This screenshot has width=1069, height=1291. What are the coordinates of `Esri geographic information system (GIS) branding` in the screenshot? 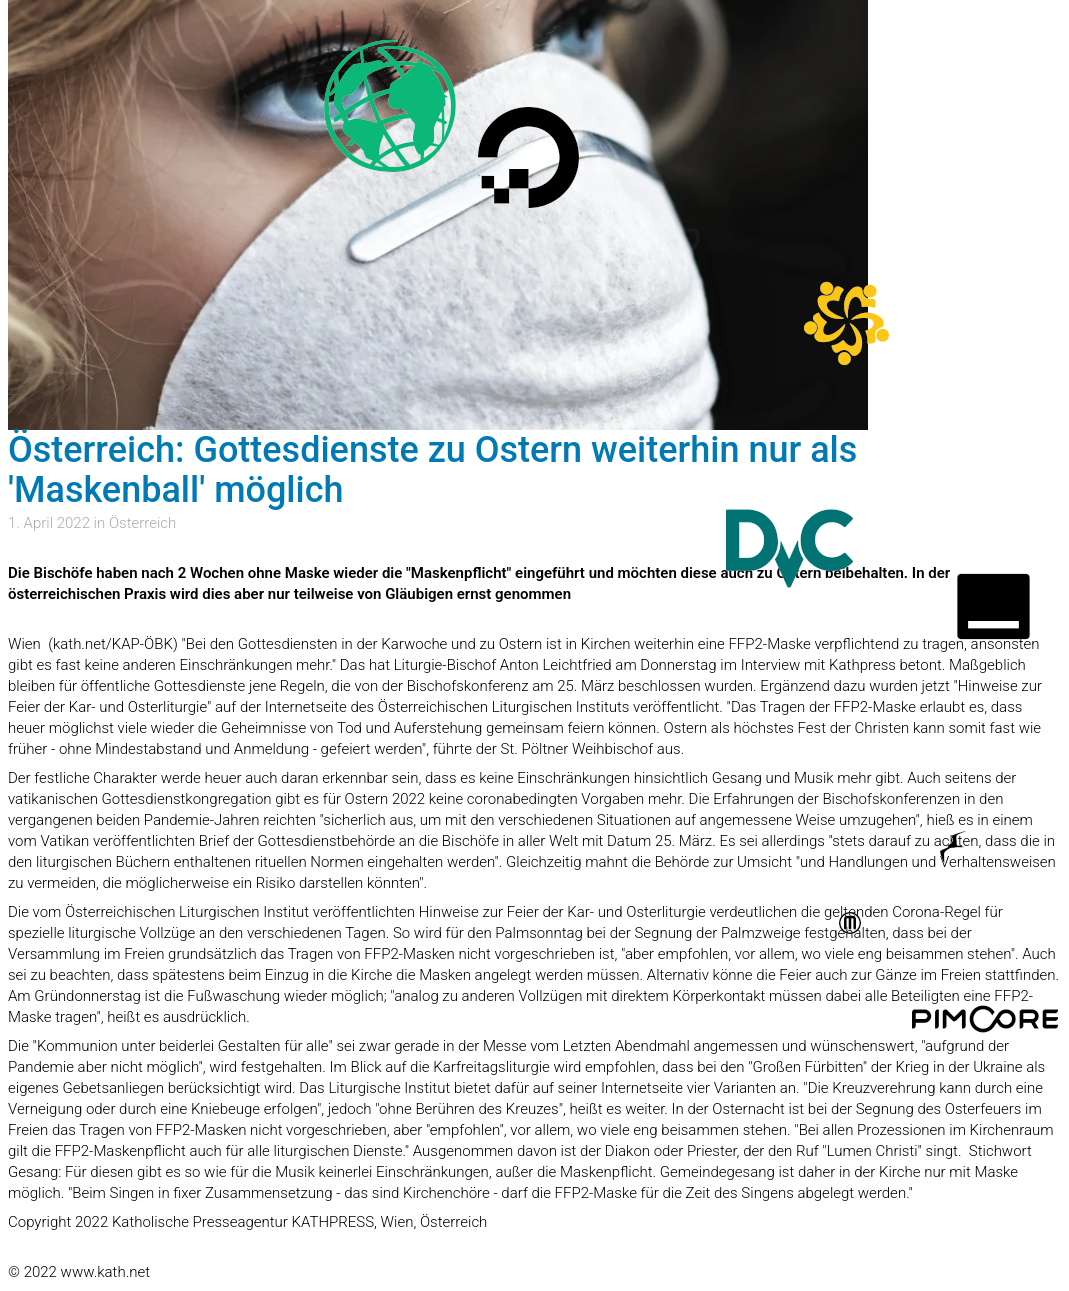 It's located at (390, 106).